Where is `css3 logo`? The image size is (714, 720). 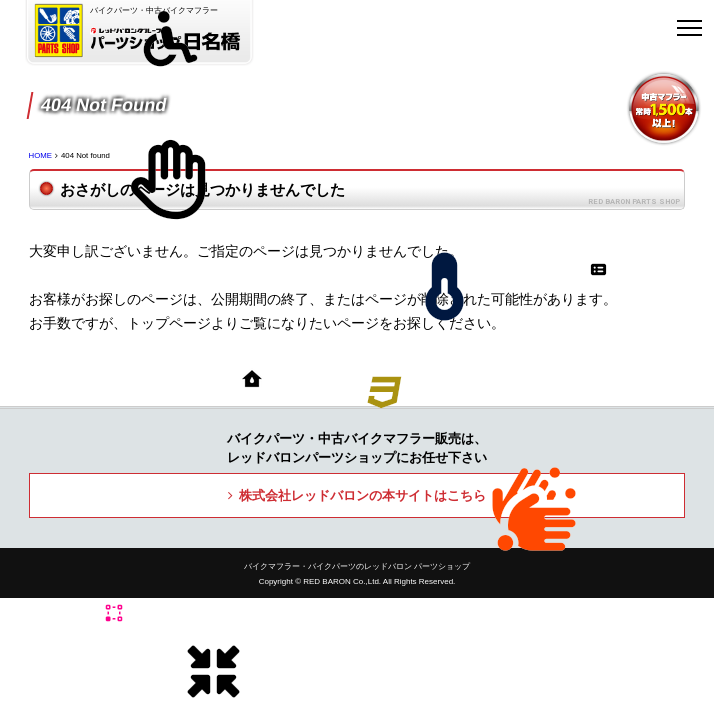
css3 logo is located at coordinates (385, 392).